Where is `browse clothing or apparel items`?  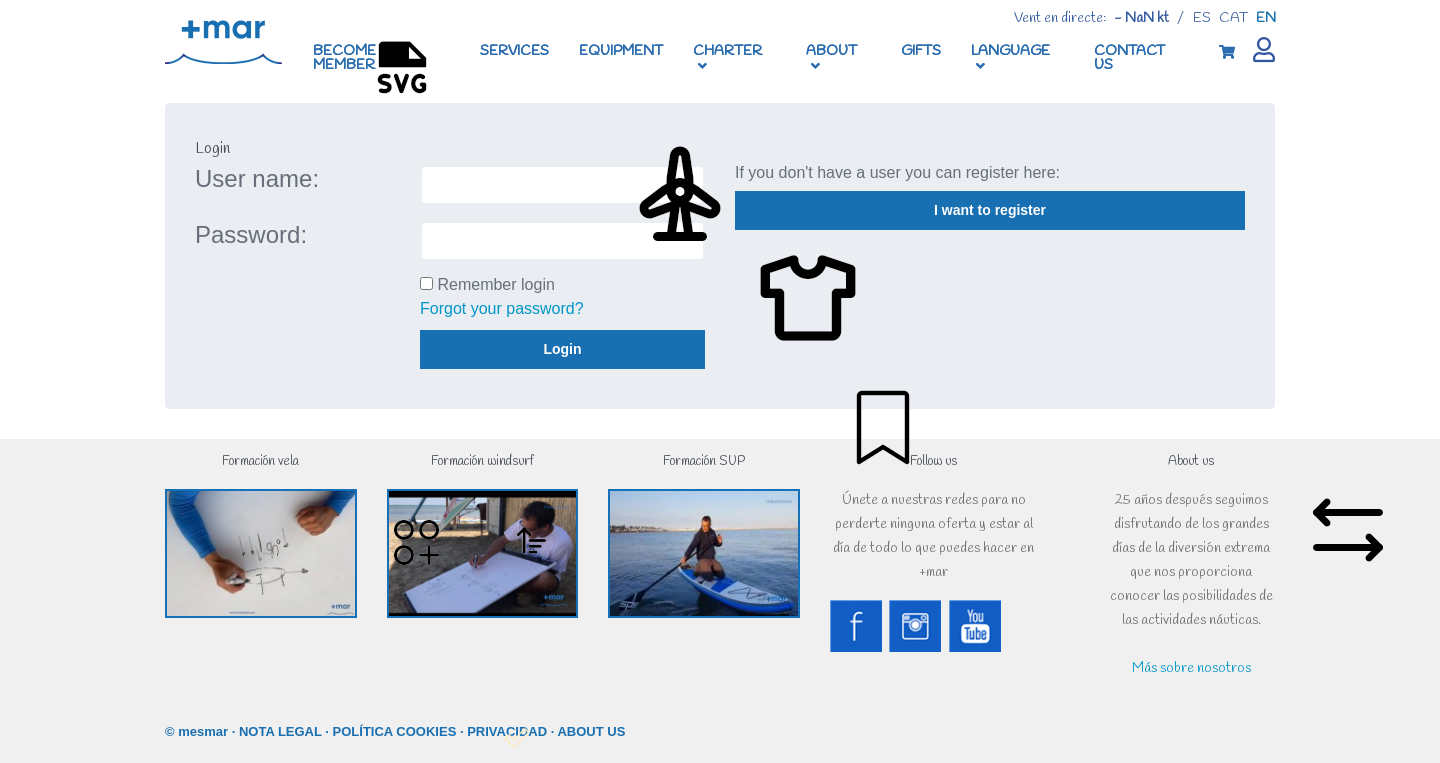 browse clothing or apparel items is located at coordinates (808, 298).